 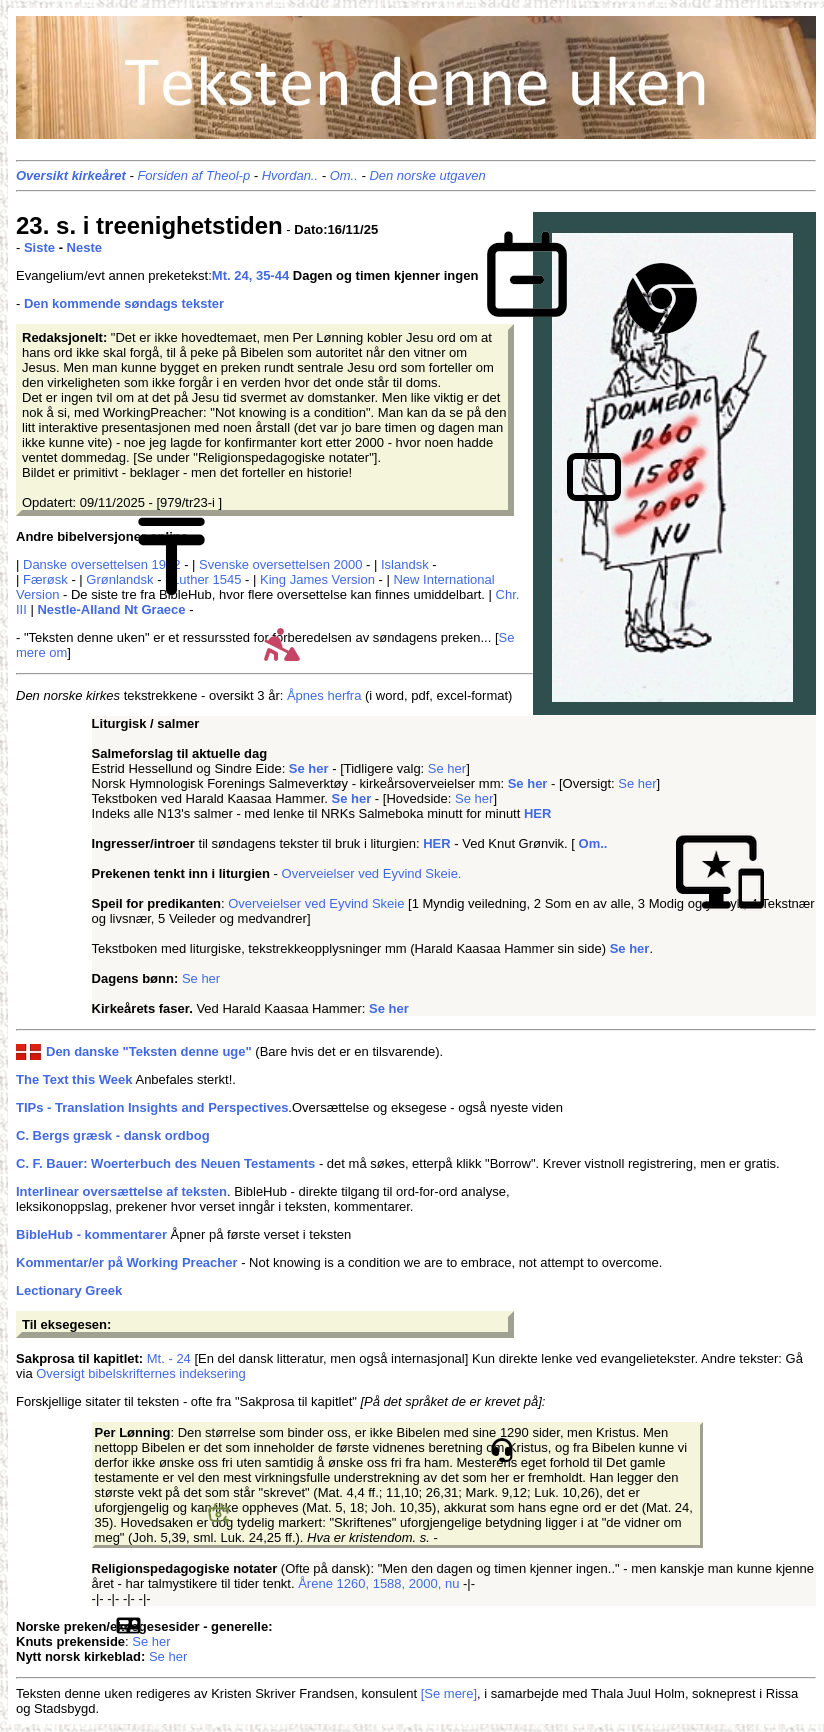 I want to click on indicates construction or work in progress, so click(x=282, y=645).